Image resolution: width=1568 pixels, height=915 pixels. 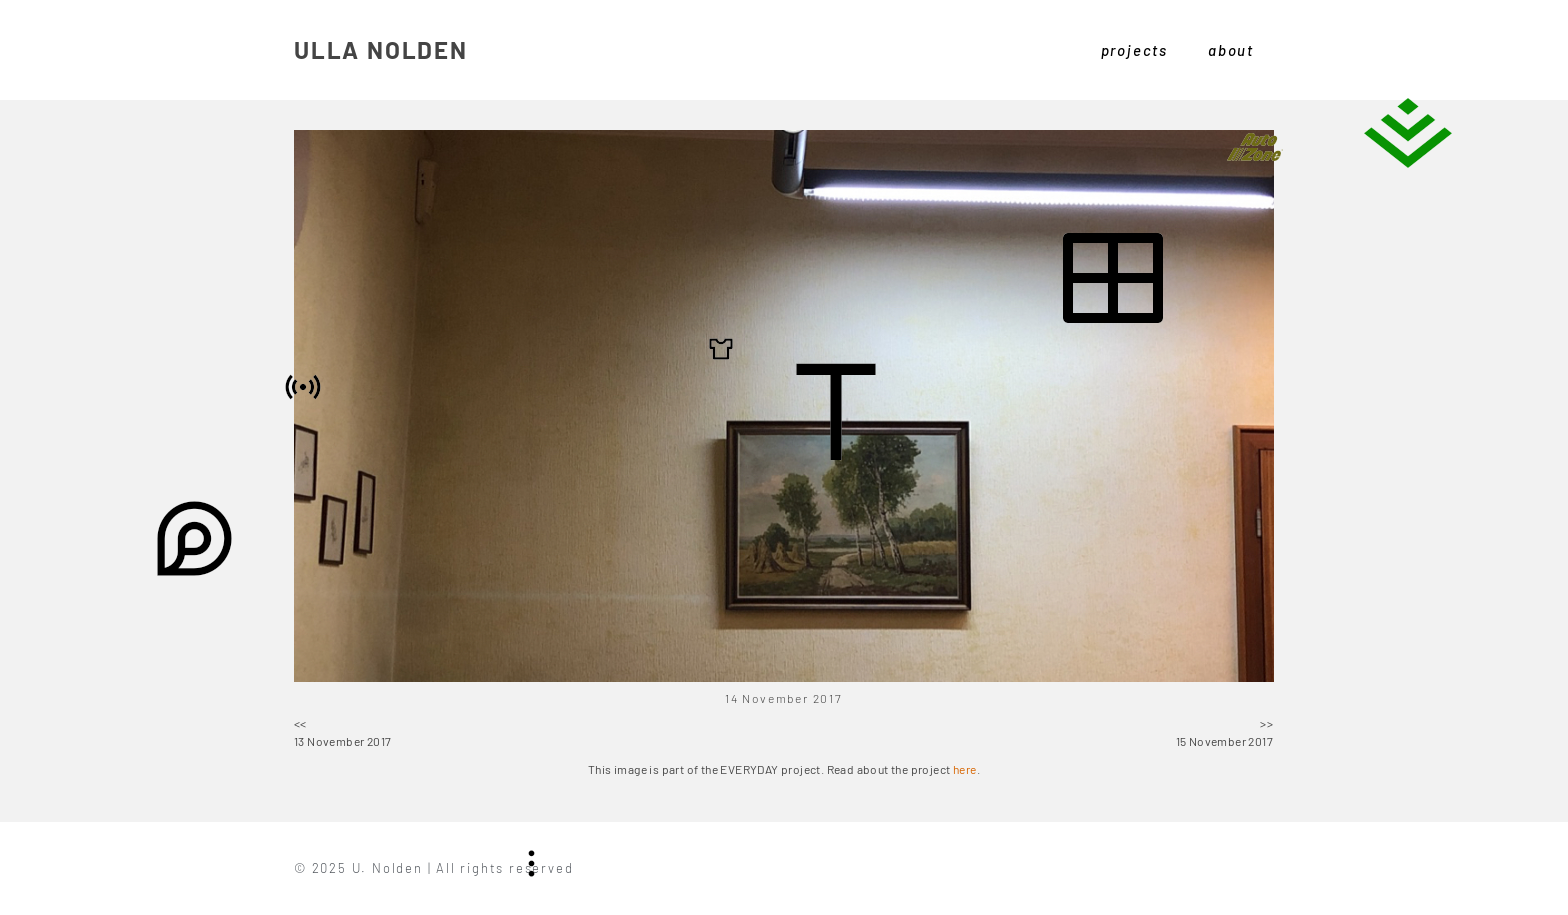 What do you see at coordinates (531, 863) in the screenshot?
I see `open more options menu` at bounding box center [531, 863].